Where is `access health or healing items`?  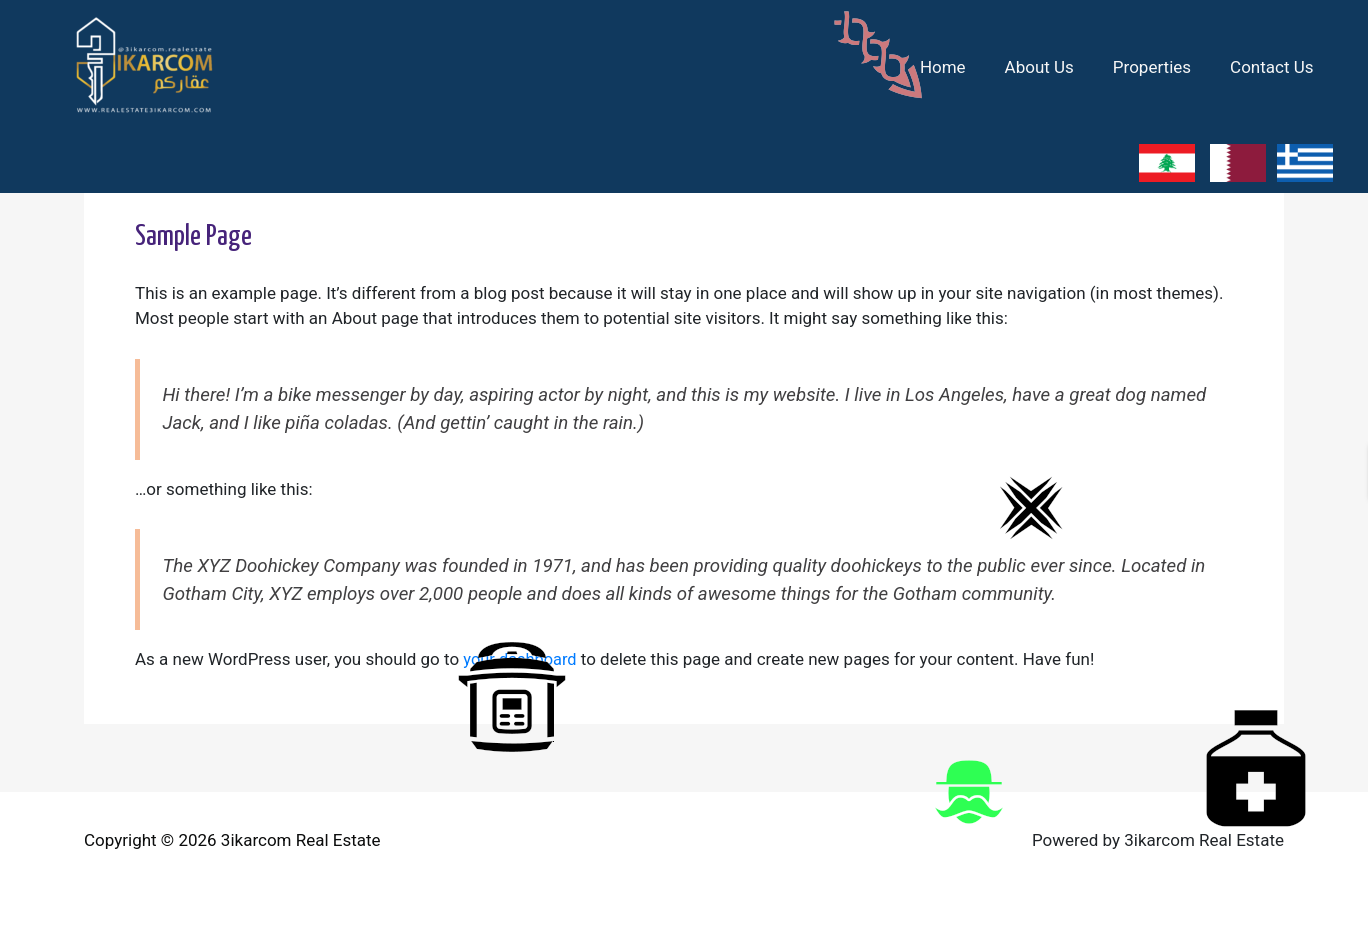 access health or healing items is located at coordinates (1256, 768).